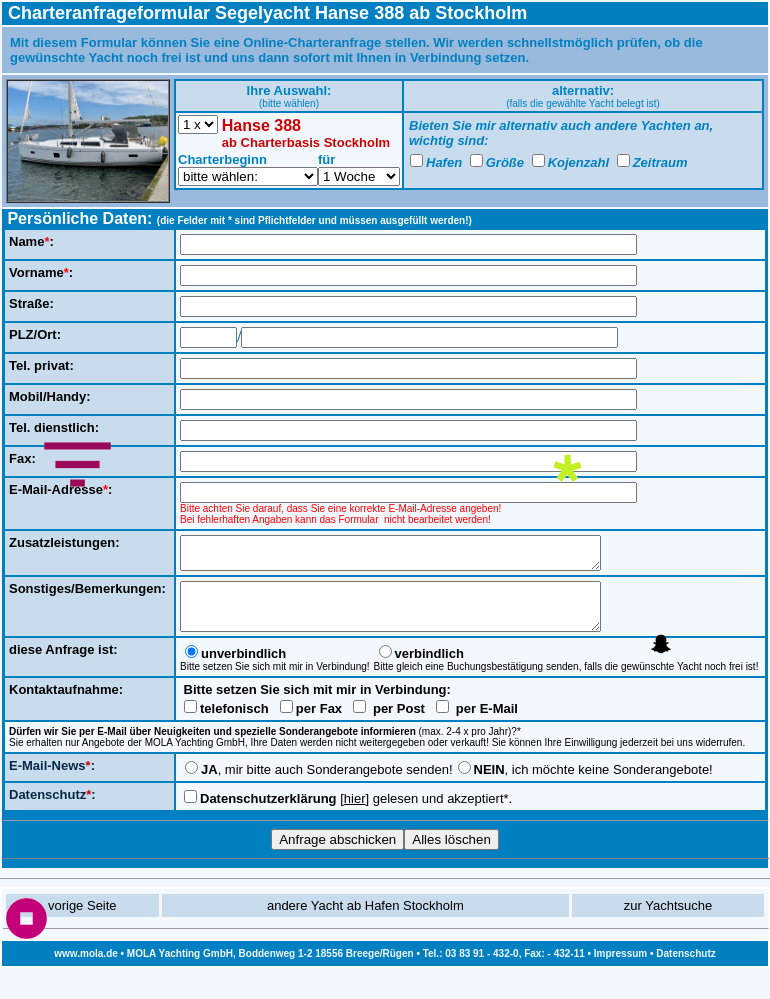  What do you see at coordinates (567, 468) in the screenshot?
I see `diaspora social network logo` at bounding box center [567, 468].